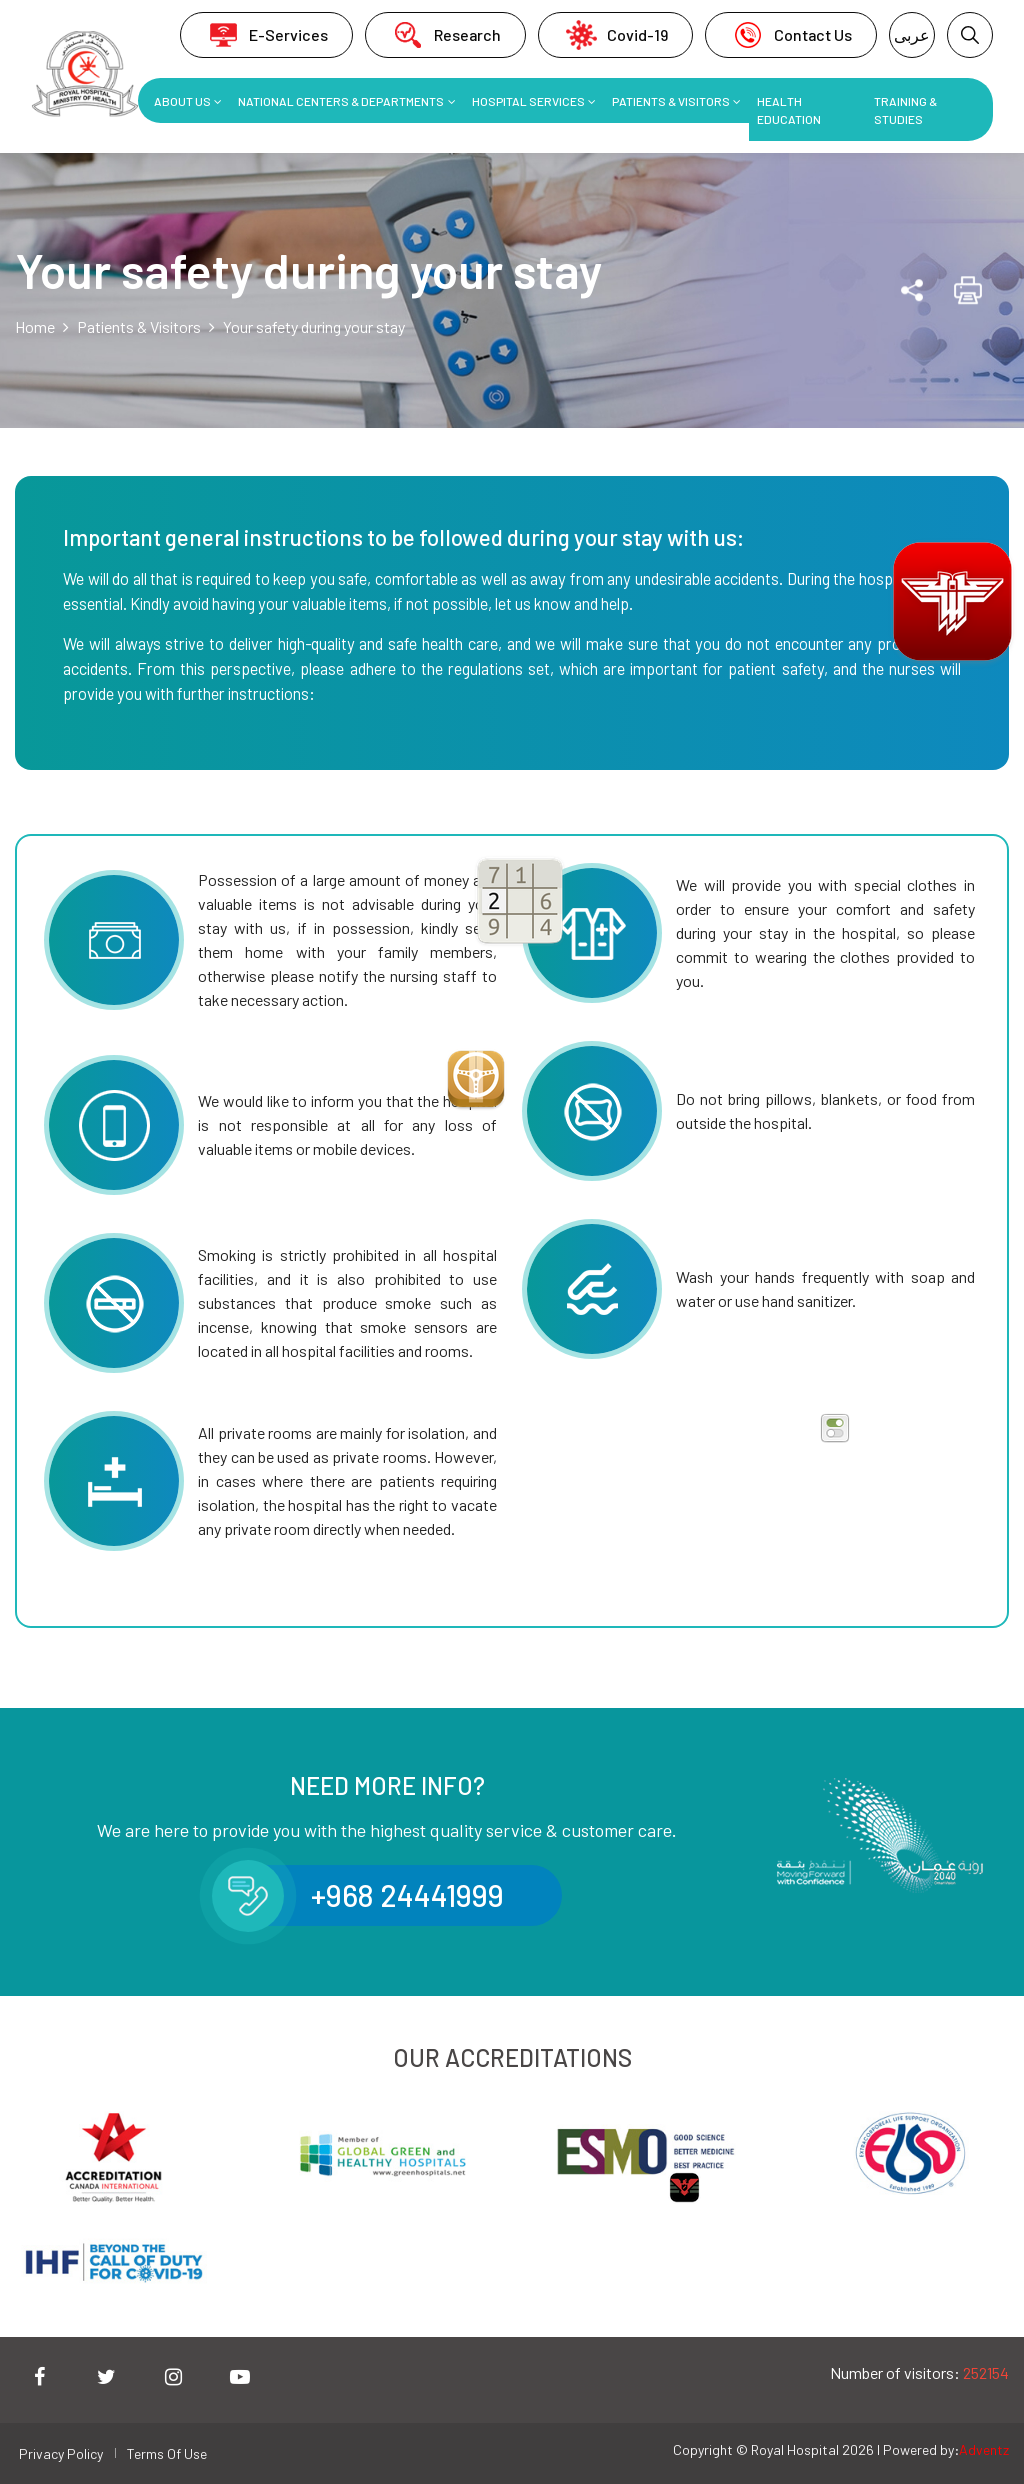 The height and width of the screenshot is (2484, 1024). What do you see at coordinates (520, 901) in the screenshot?
I see `open the sudoku puzzle game` at bounding box center [520, 901].